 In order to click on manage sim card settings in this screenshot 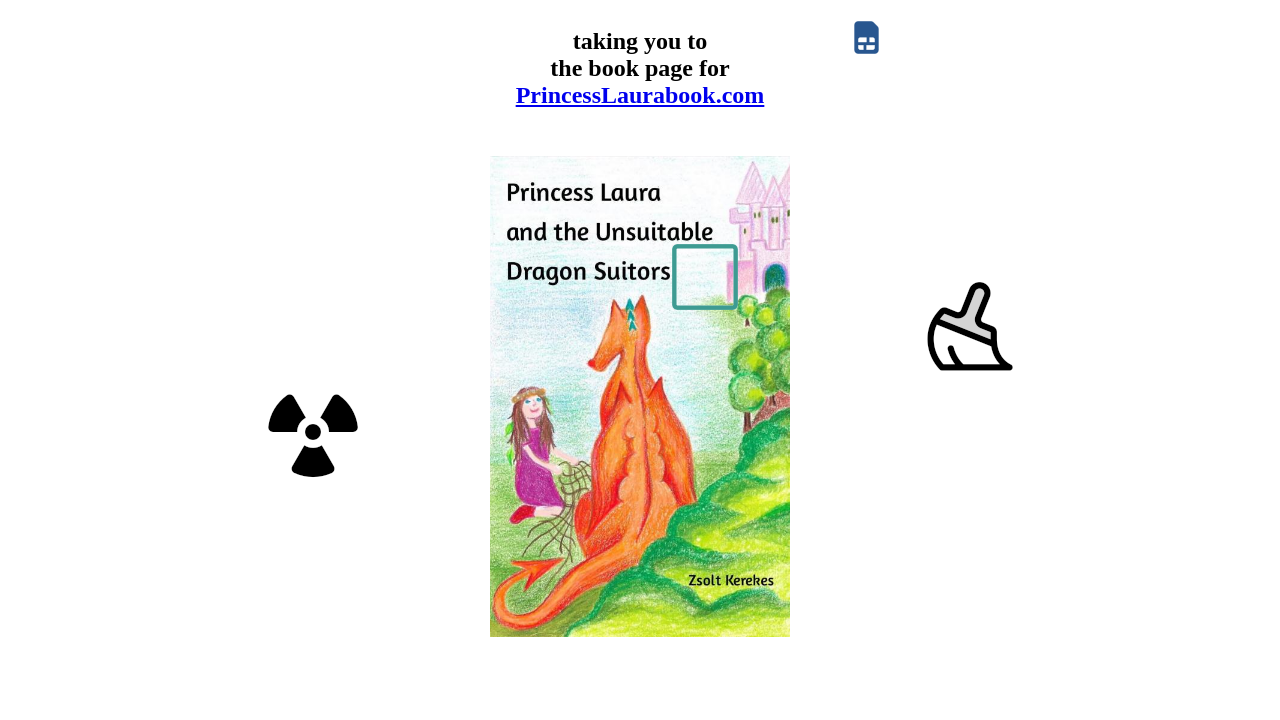, I will do `click(866, 37)`.